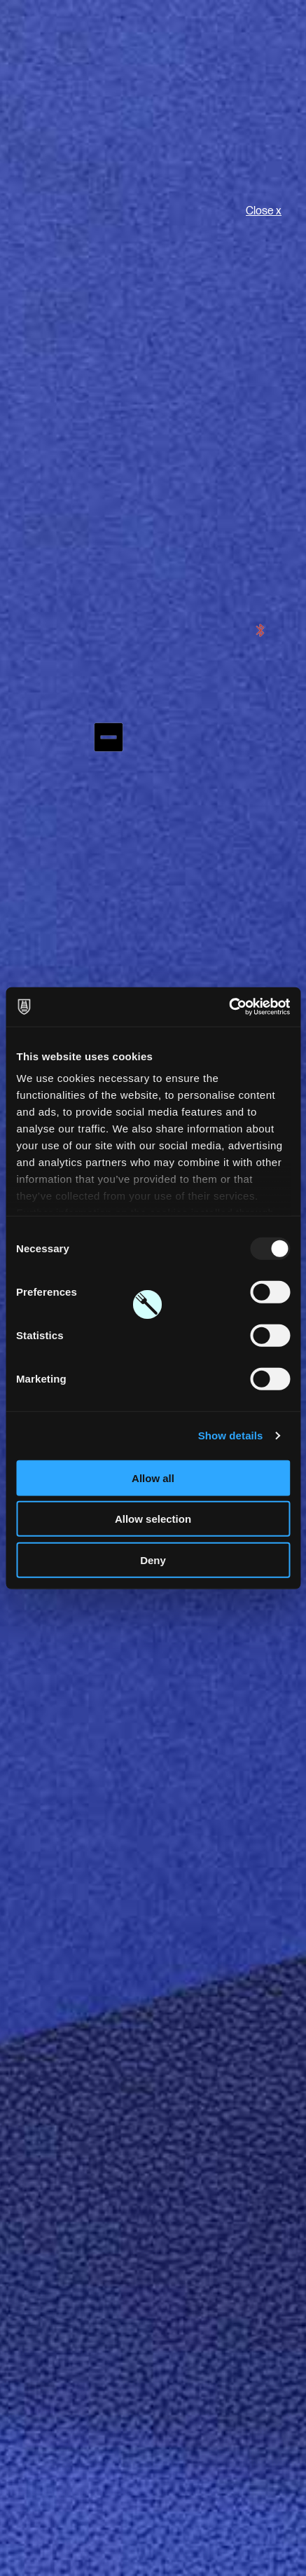 This screenshot has height=2576, width=306. Describe the element at coordinates (147, 1304) in the screenshot. I see `visit Greasy Fork website` at that location.